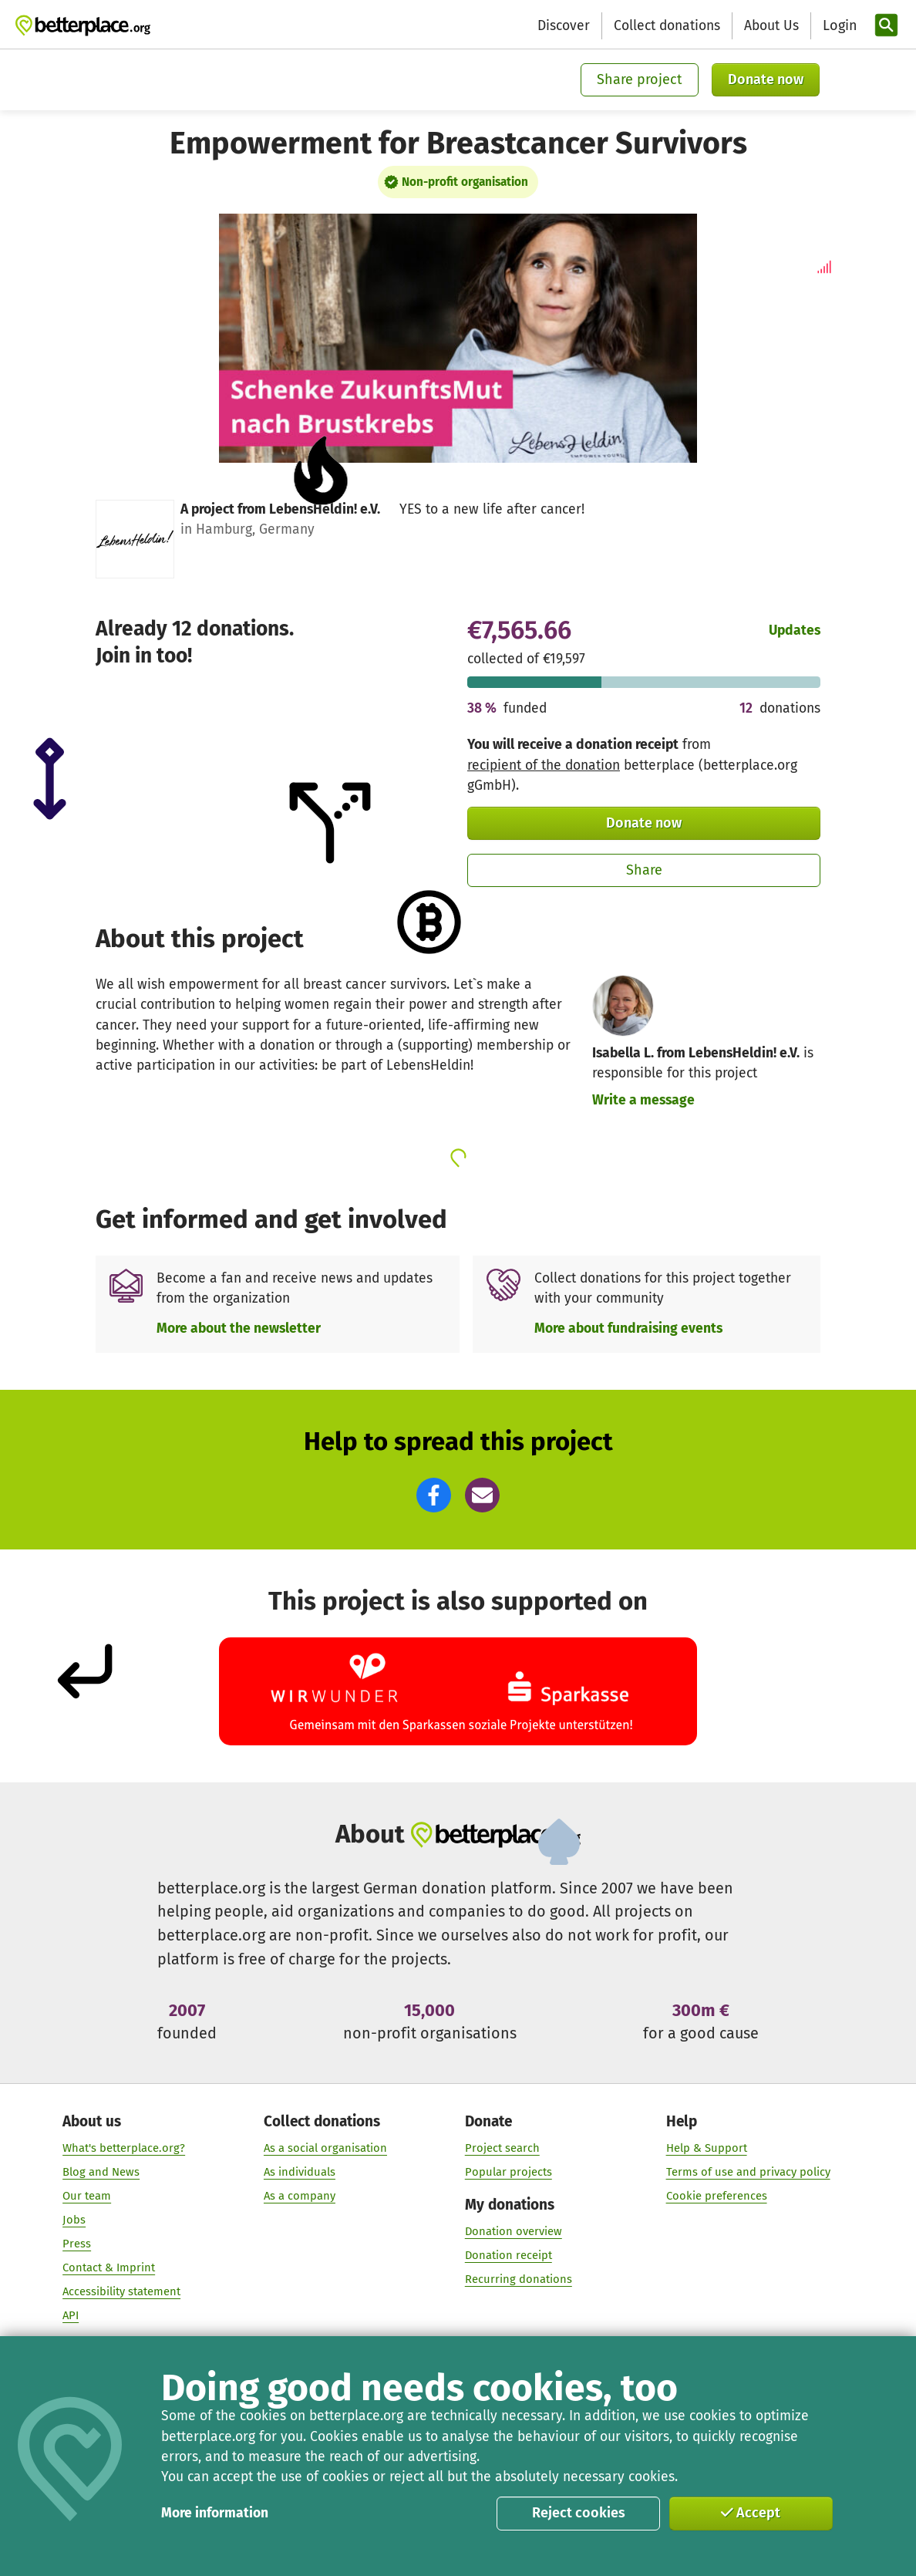 The width and height of the screenshot is (916, 2576). Describe the element at coordinates (824, 267) in the screenshot. I see `indicates full signal strength` at that location.